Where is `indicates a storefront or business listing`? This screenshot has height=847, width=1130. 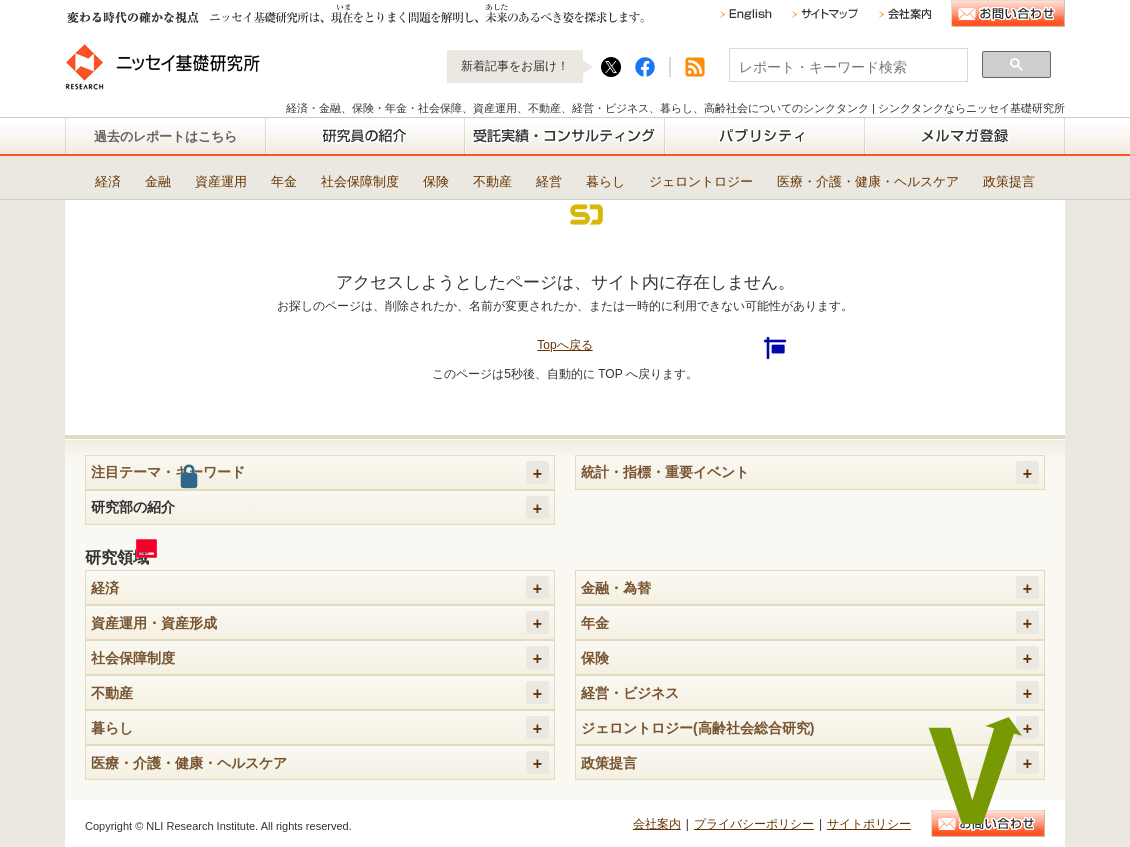 indicates a storefront or business listing is located at coordinates (775, 348).